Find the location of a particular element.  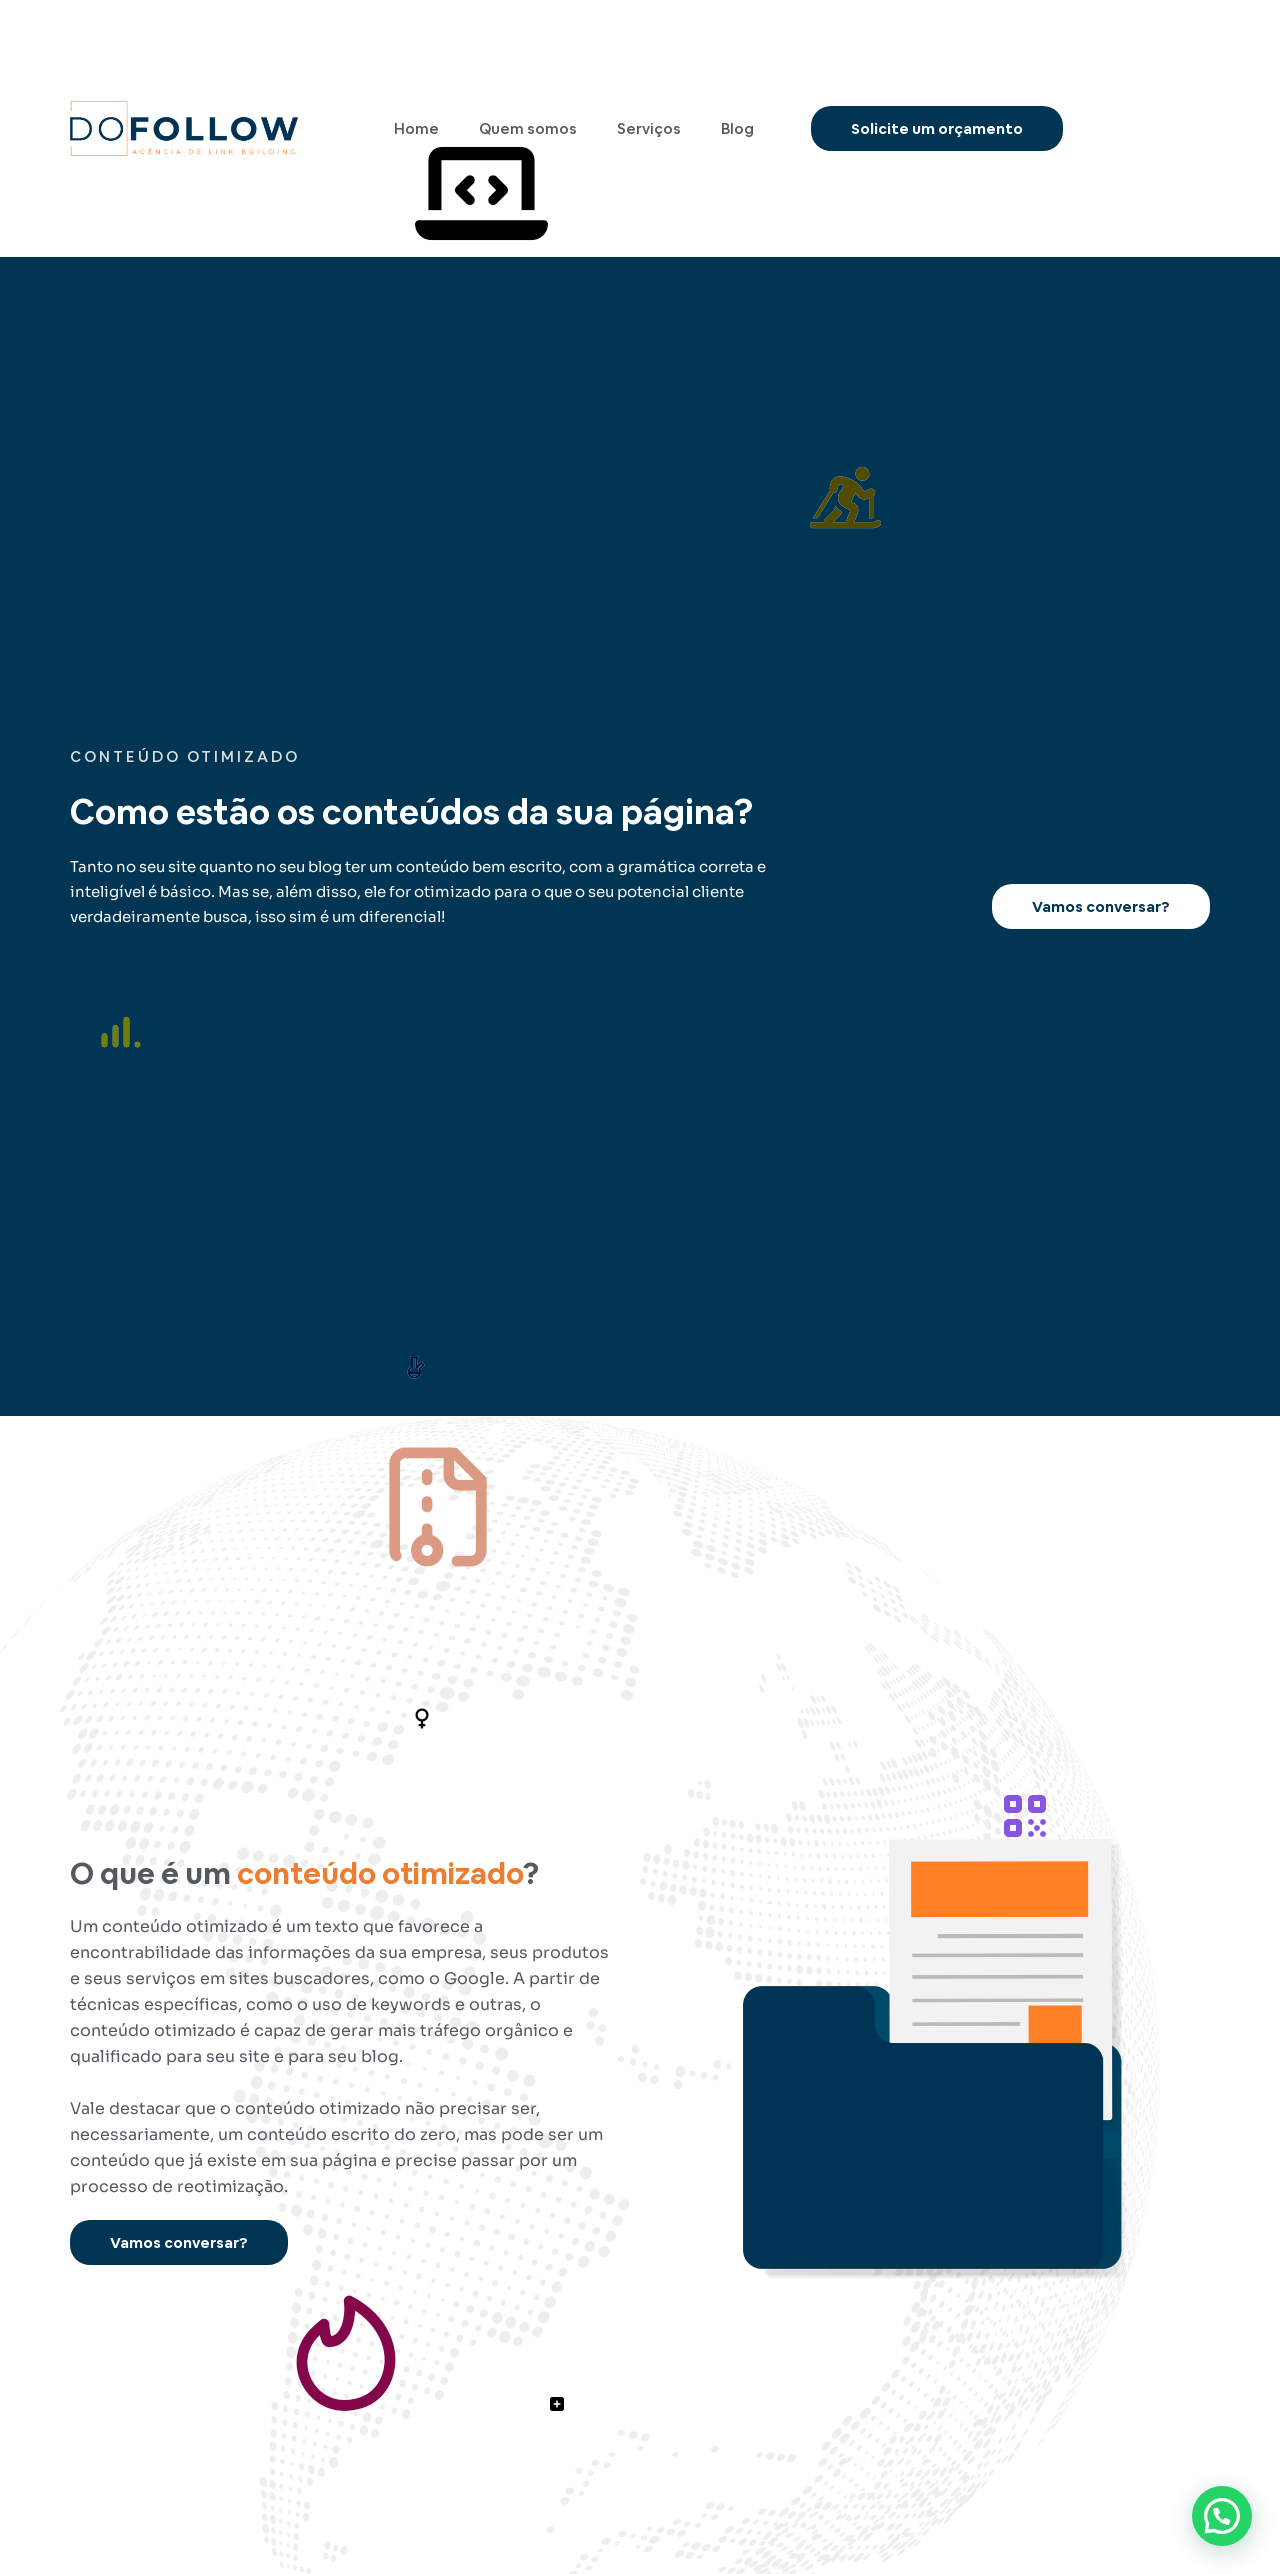

open code editor or development environment is located at coordinates (481, 193).